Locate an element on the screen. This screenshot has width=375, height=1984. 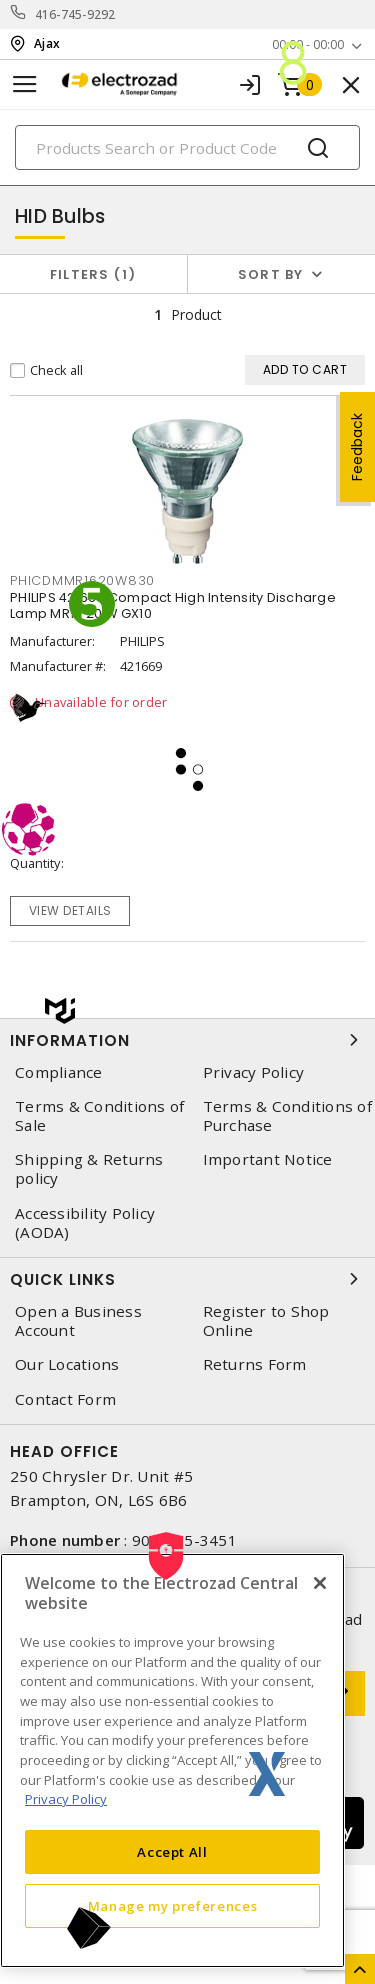
visit anycubic website or store is located at coordinates (89, 1928).